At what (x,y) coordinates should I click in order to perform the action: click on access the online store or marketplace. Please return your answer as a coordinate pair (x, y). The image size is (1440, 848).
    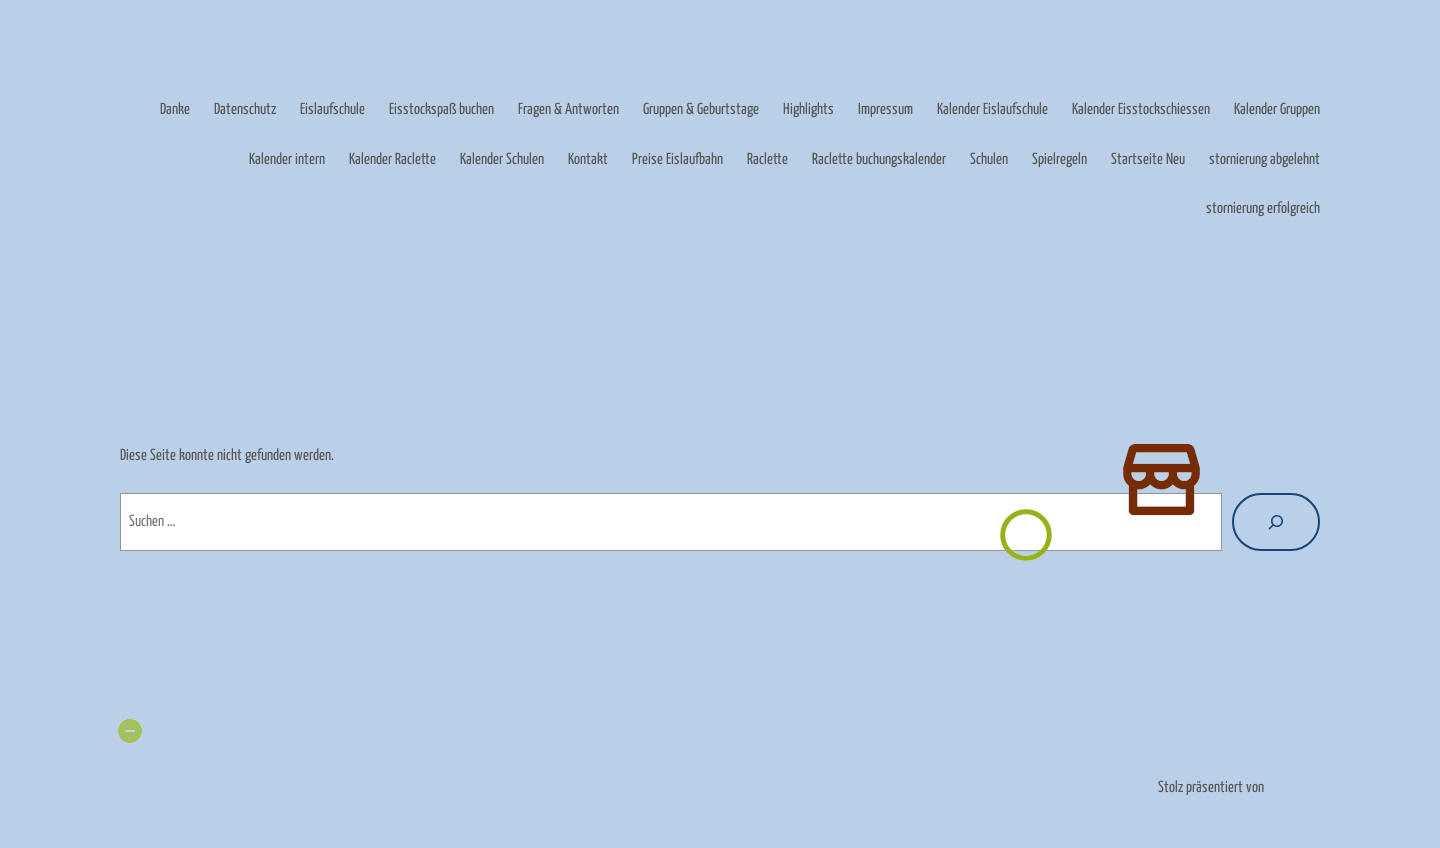
    Looking at the image, I should click on (1161, 479).